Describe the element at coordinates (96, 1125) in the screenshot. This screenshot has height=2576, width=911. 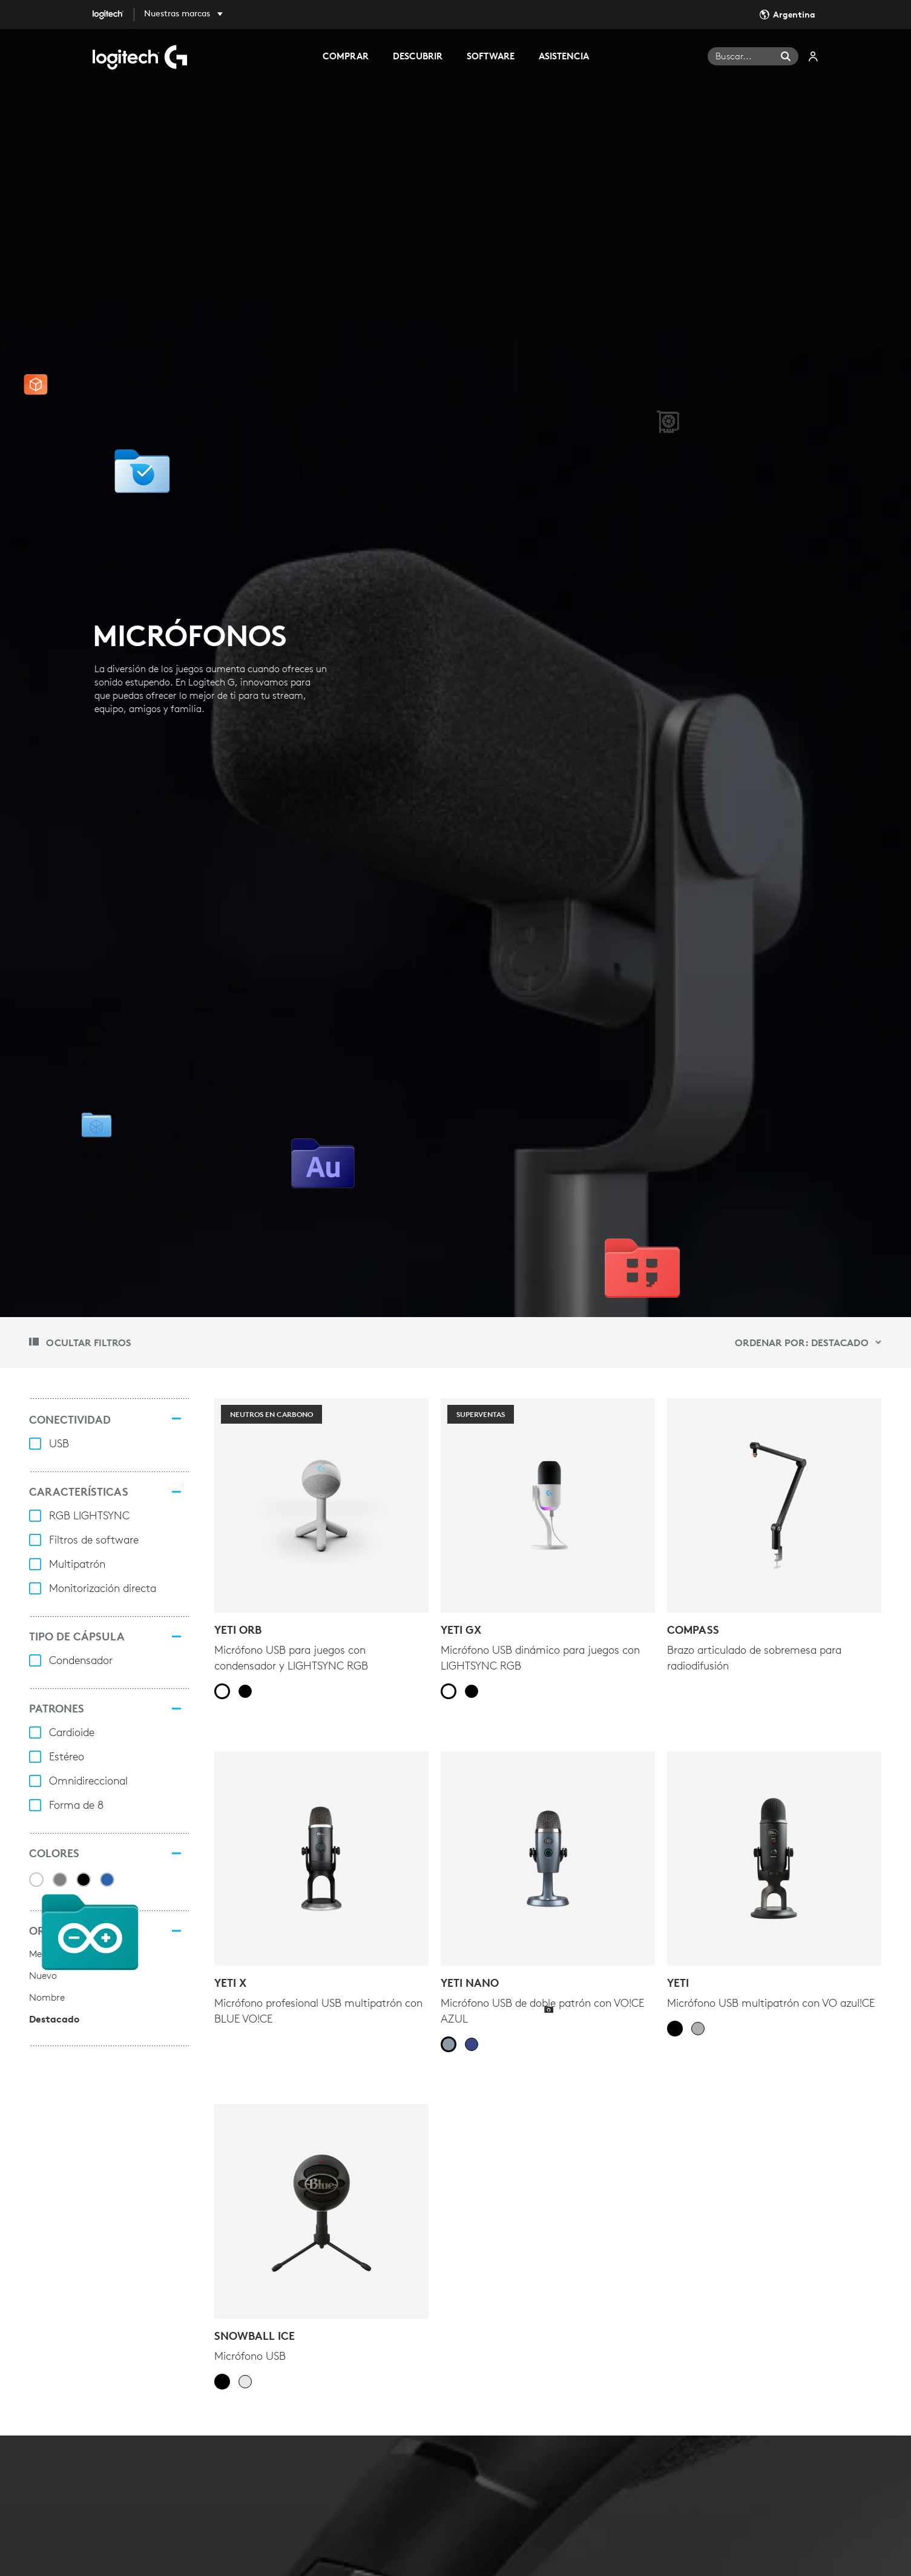
I see `open 3D files folder` at that location.